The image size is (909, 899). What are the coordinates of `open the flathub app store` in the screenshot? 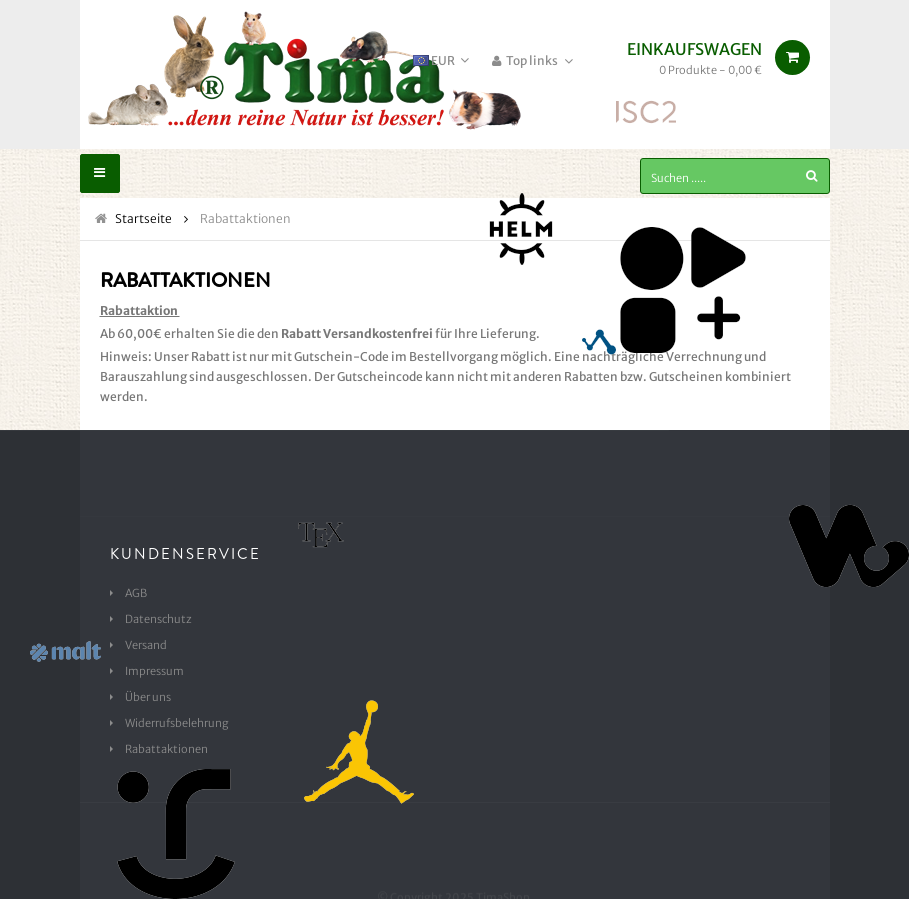 It's located at (683, 290).